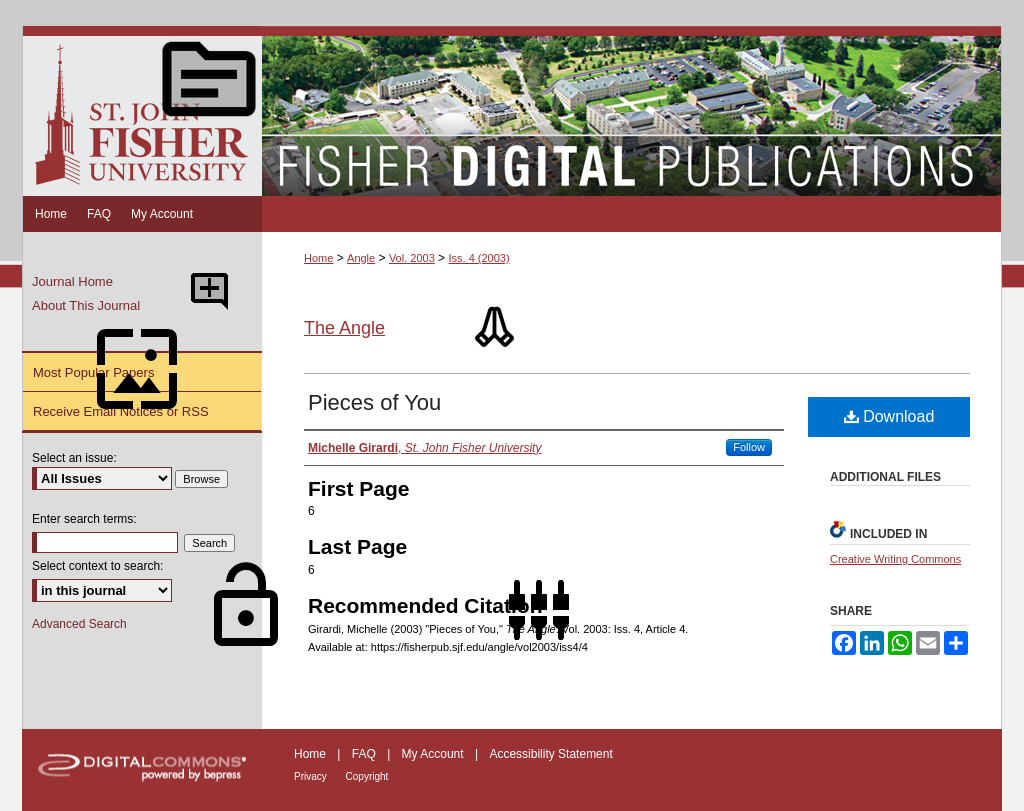 This screenshot has height=811, width=1024. What do you see at coordinates (209, 291) in the screenshot?
I see `add a new comment` at bounding box center [209, 291].